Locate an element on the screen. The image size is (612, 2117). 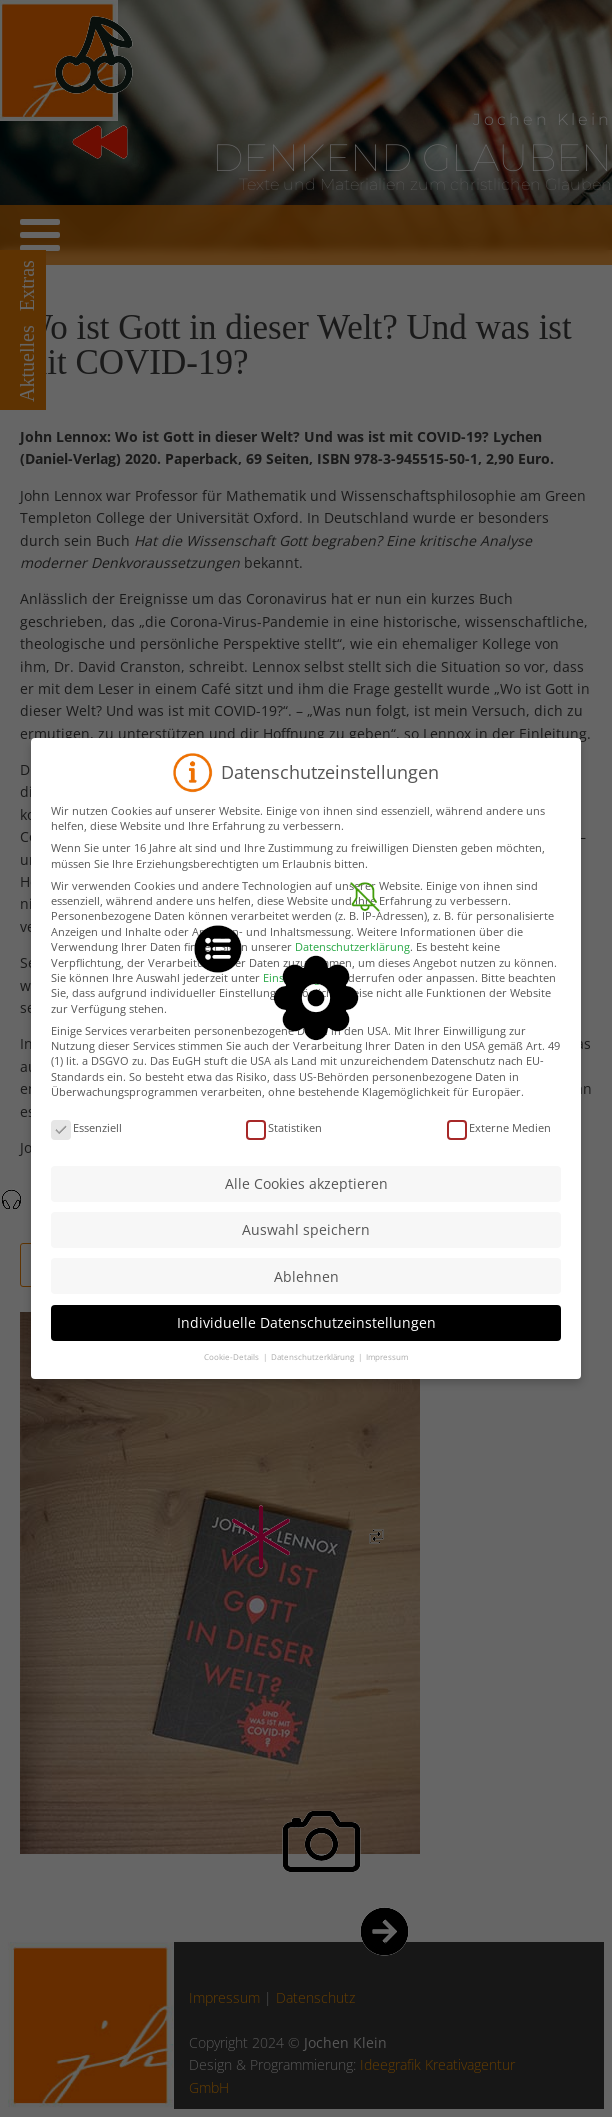
indicates fruit or food category is located at coordinates (94, 55).